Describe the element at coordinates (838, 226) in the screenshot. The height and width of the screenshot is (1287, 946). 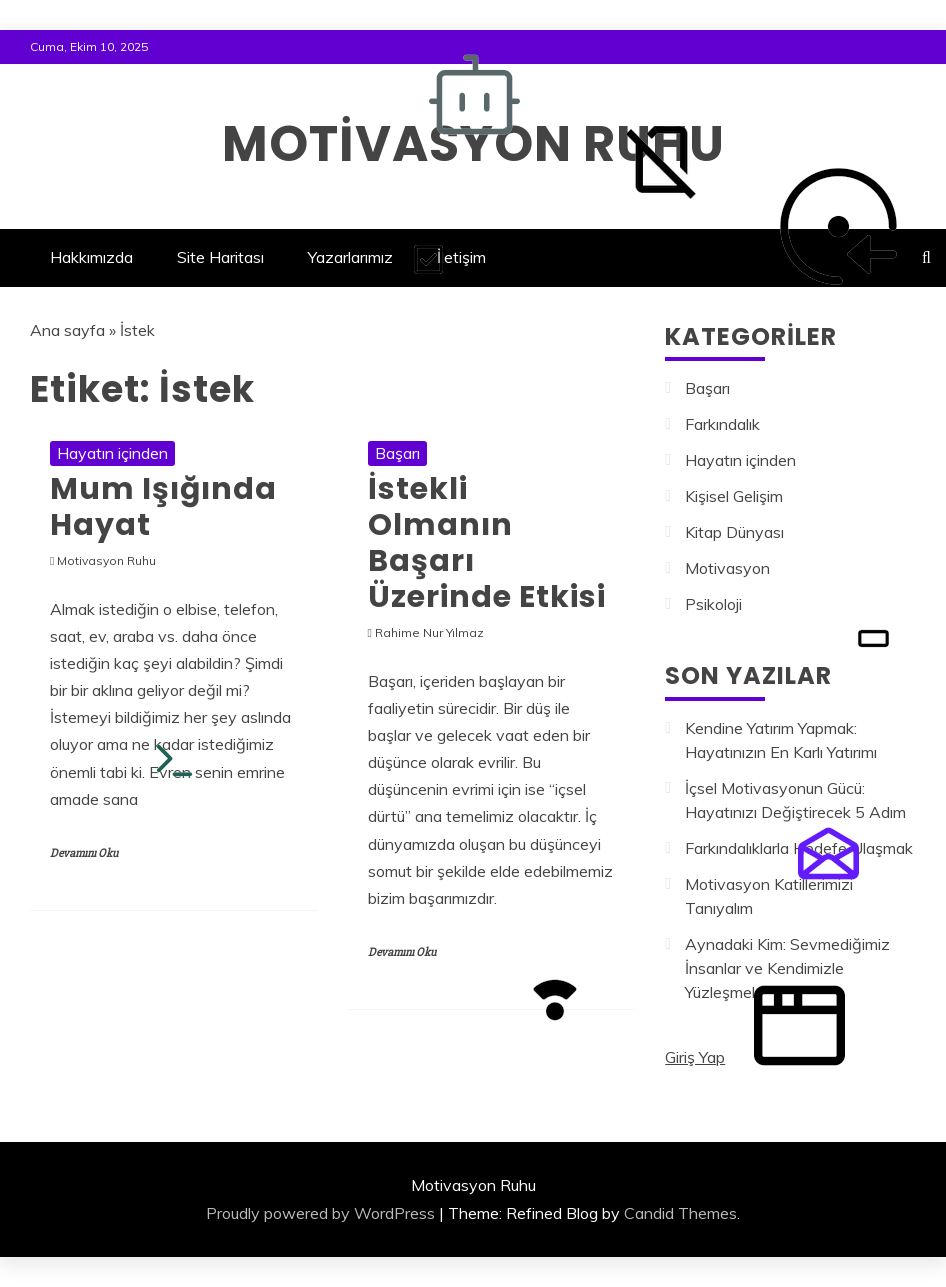
I see `indicates an issue is tracked by another issue` at that location.